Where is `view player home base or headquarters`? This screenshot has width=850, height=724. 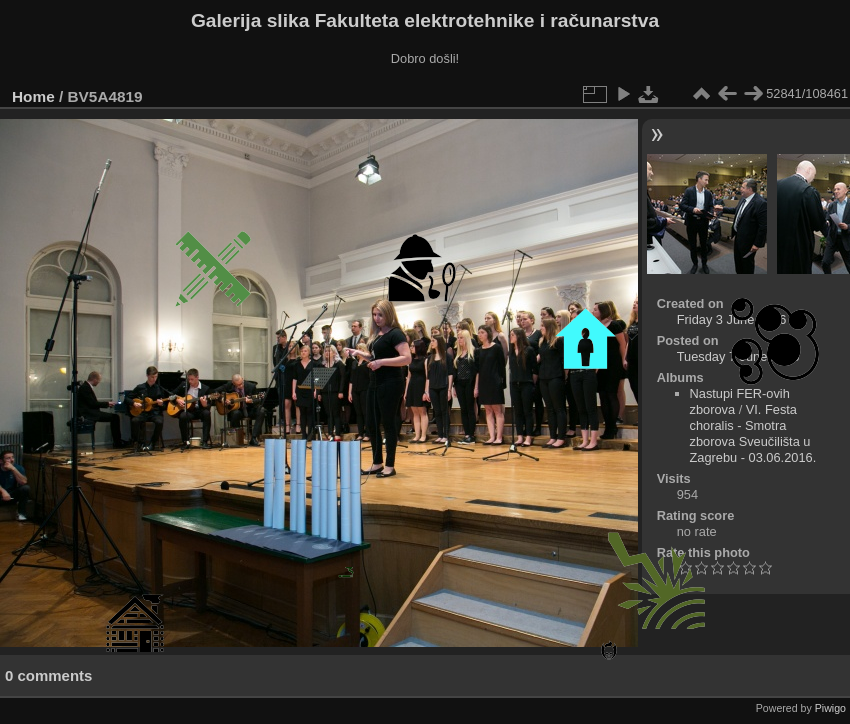
view player home base or headquarters is located at coordinates (585, 338).